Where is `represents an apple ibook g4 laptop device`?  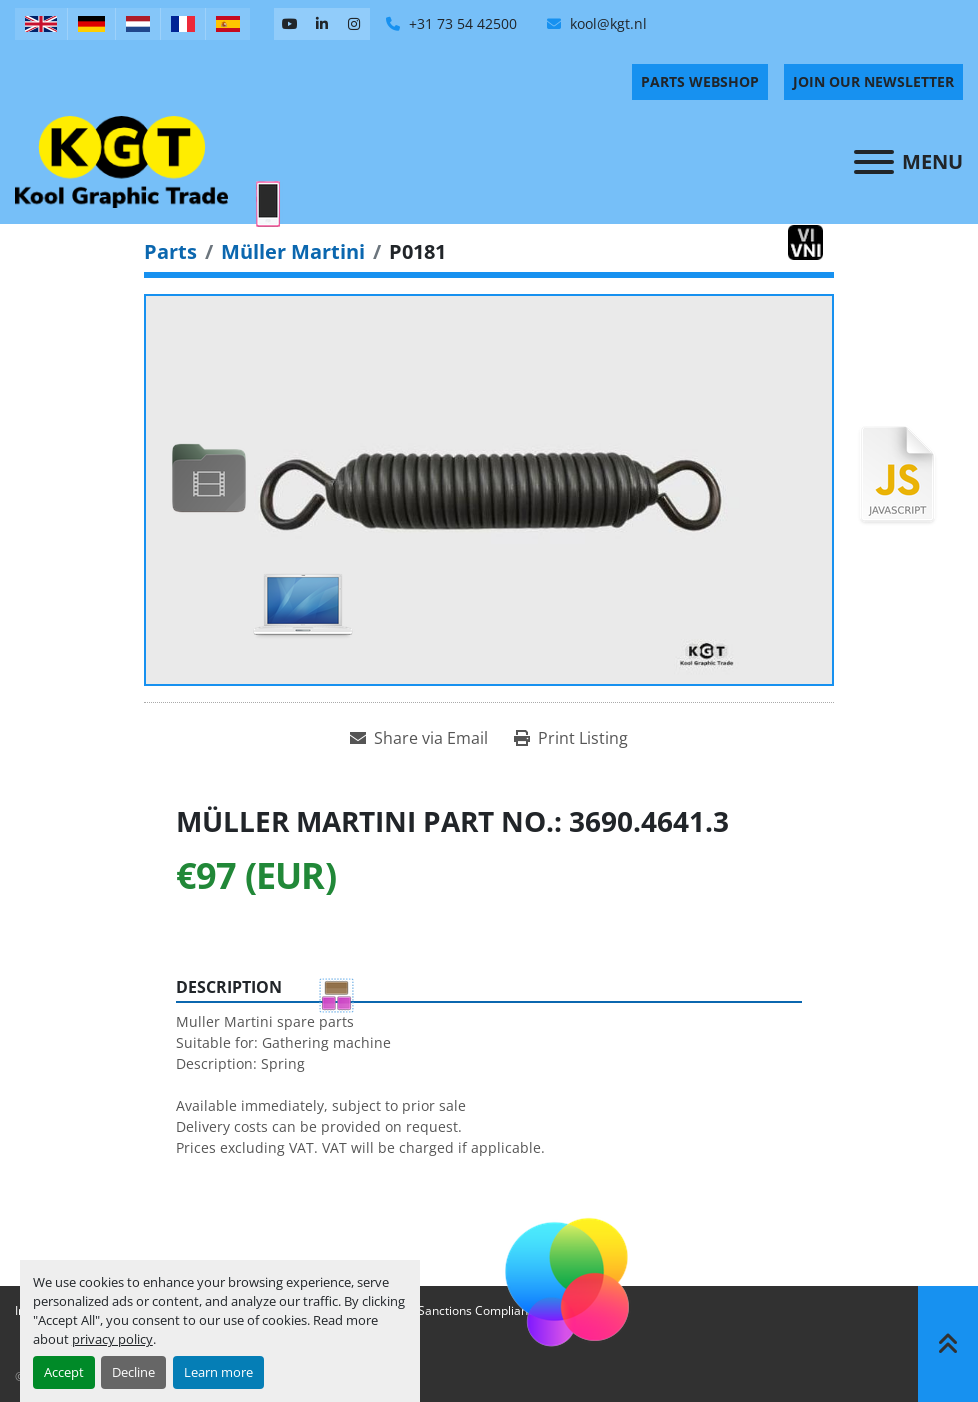
represents an apple ibook g4 laptop device is located at coordinates (303, 603).